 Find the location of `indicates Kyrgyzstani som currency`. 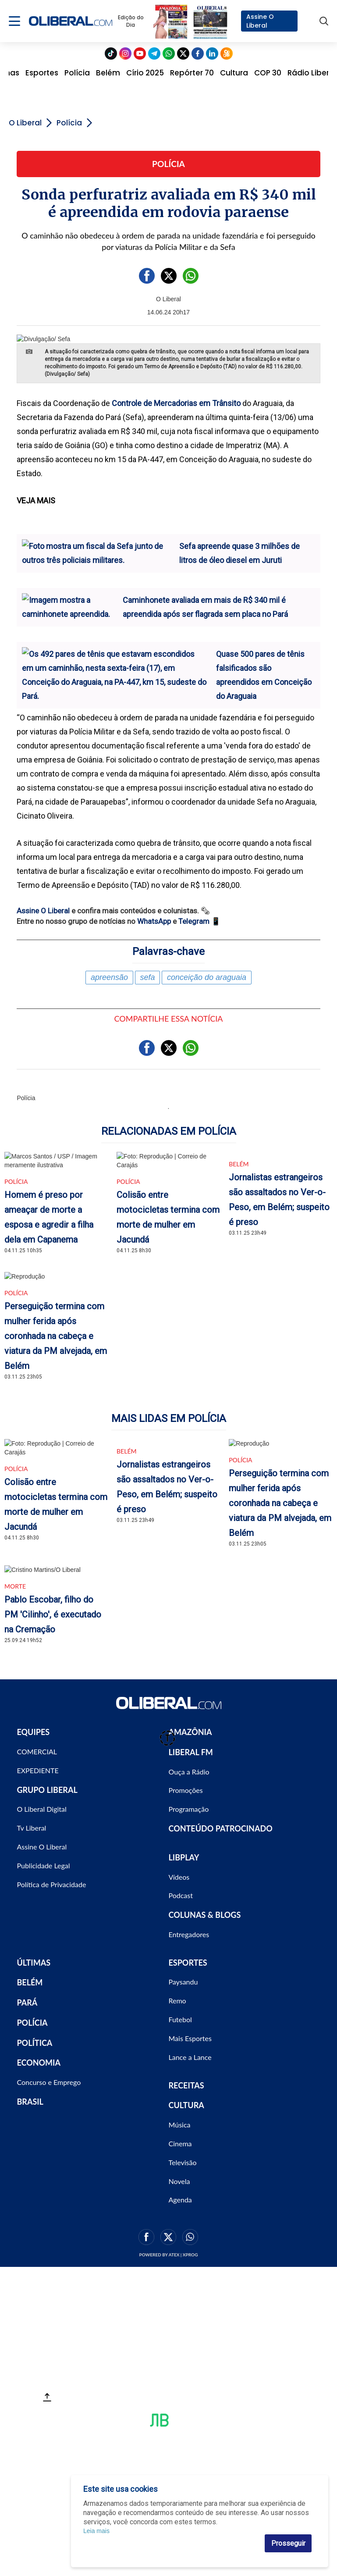

indicates Kyrgyzstani som currency is located at coordinates (159, 2420).